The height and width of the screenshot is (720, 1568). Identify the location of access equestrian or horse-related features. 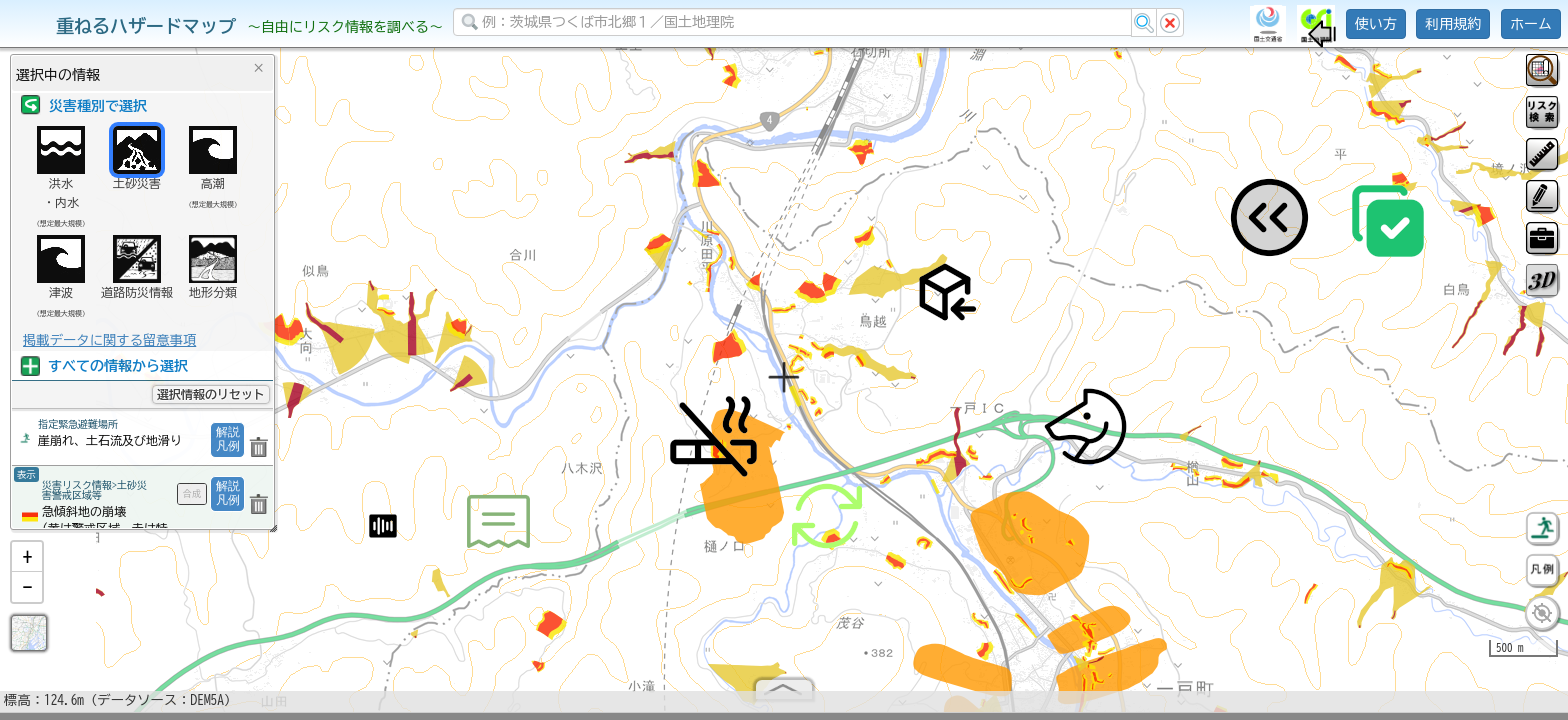
(1088, 426).